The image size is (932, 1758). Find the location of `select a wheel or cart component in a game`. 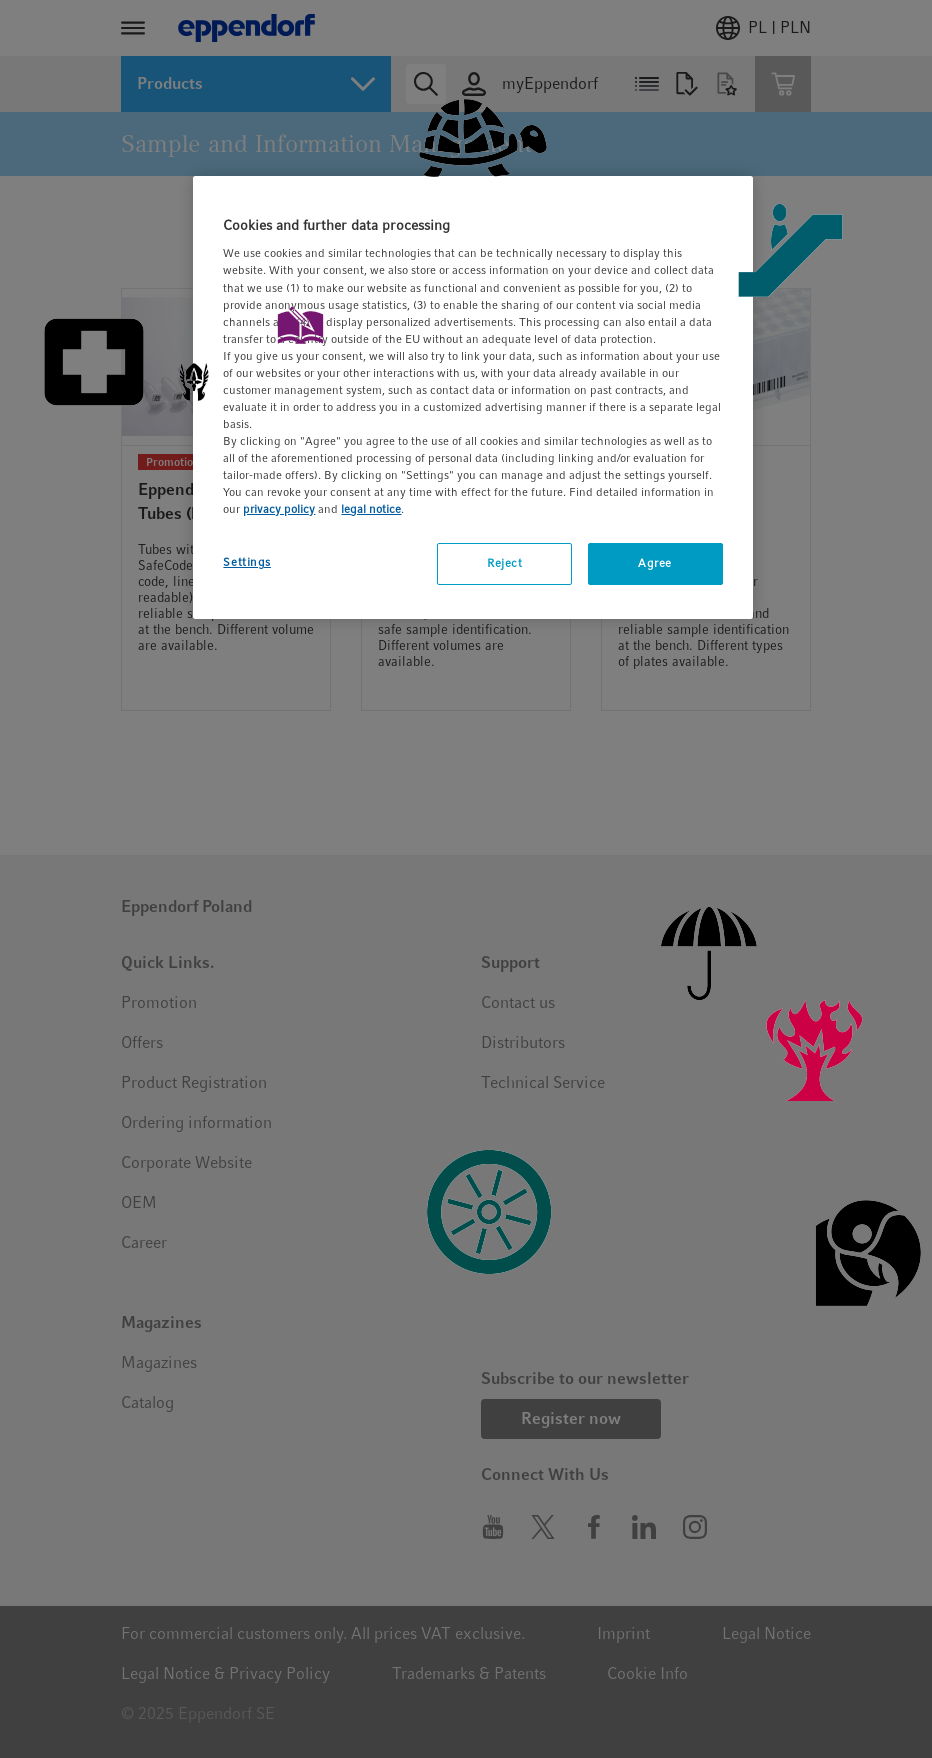

select a wheel or cart component in a game is located at coordinates (489, 1212).